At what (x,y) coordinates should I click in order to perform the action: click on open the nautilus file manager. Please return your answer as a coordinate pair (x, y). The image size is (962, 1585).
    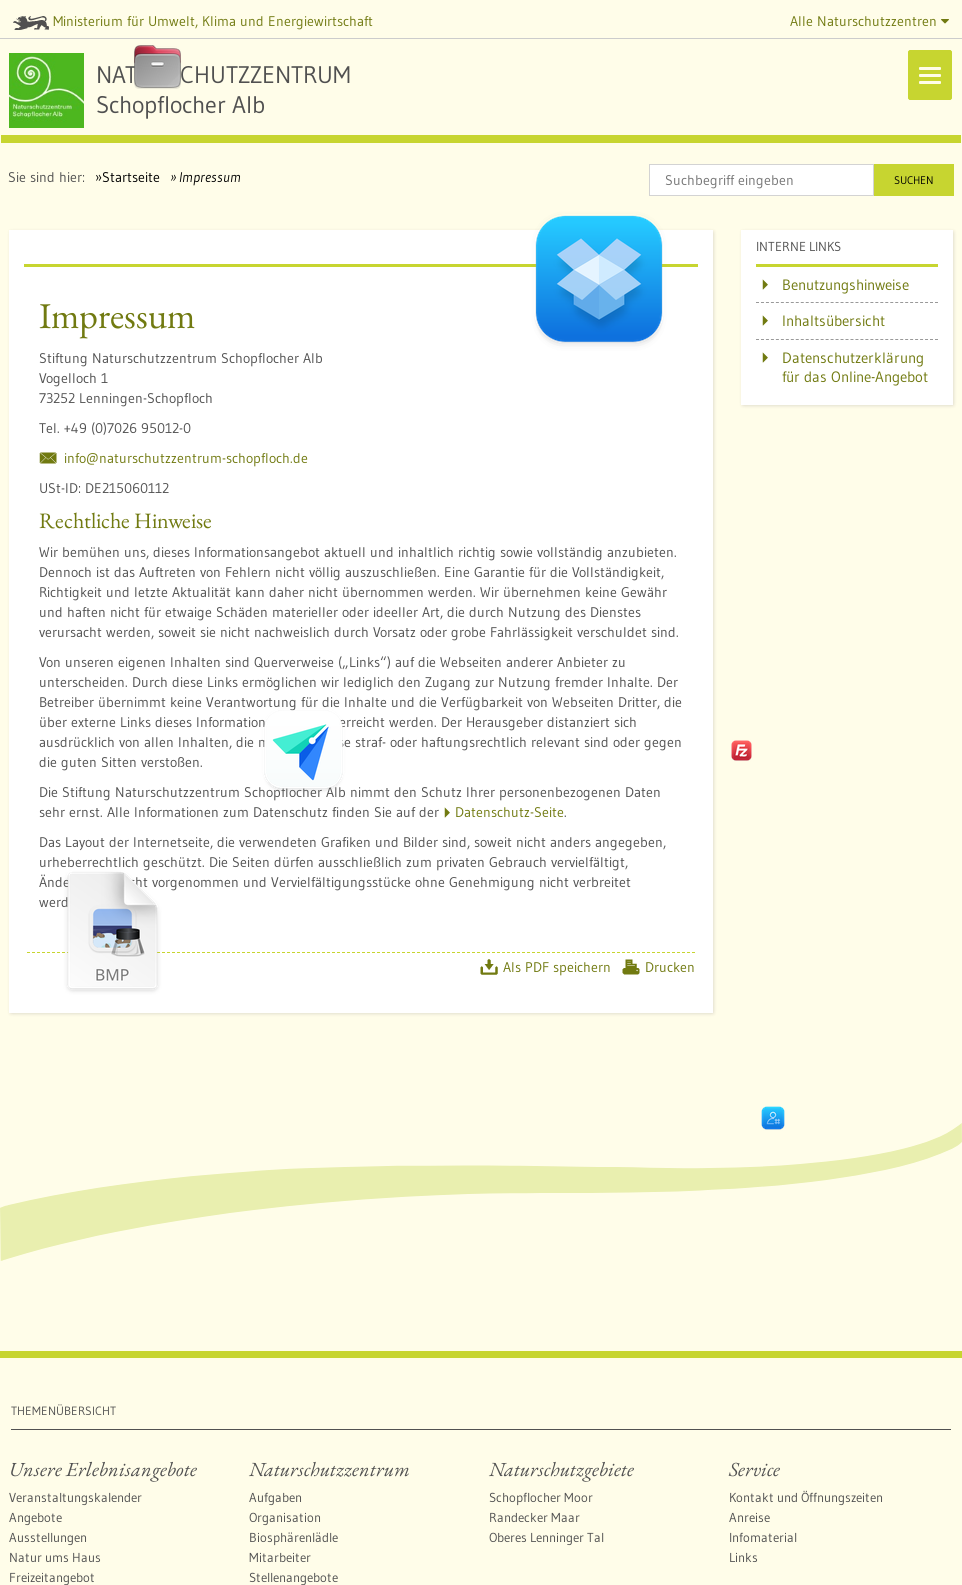
    Looking at the image, I should click on (157, 66).